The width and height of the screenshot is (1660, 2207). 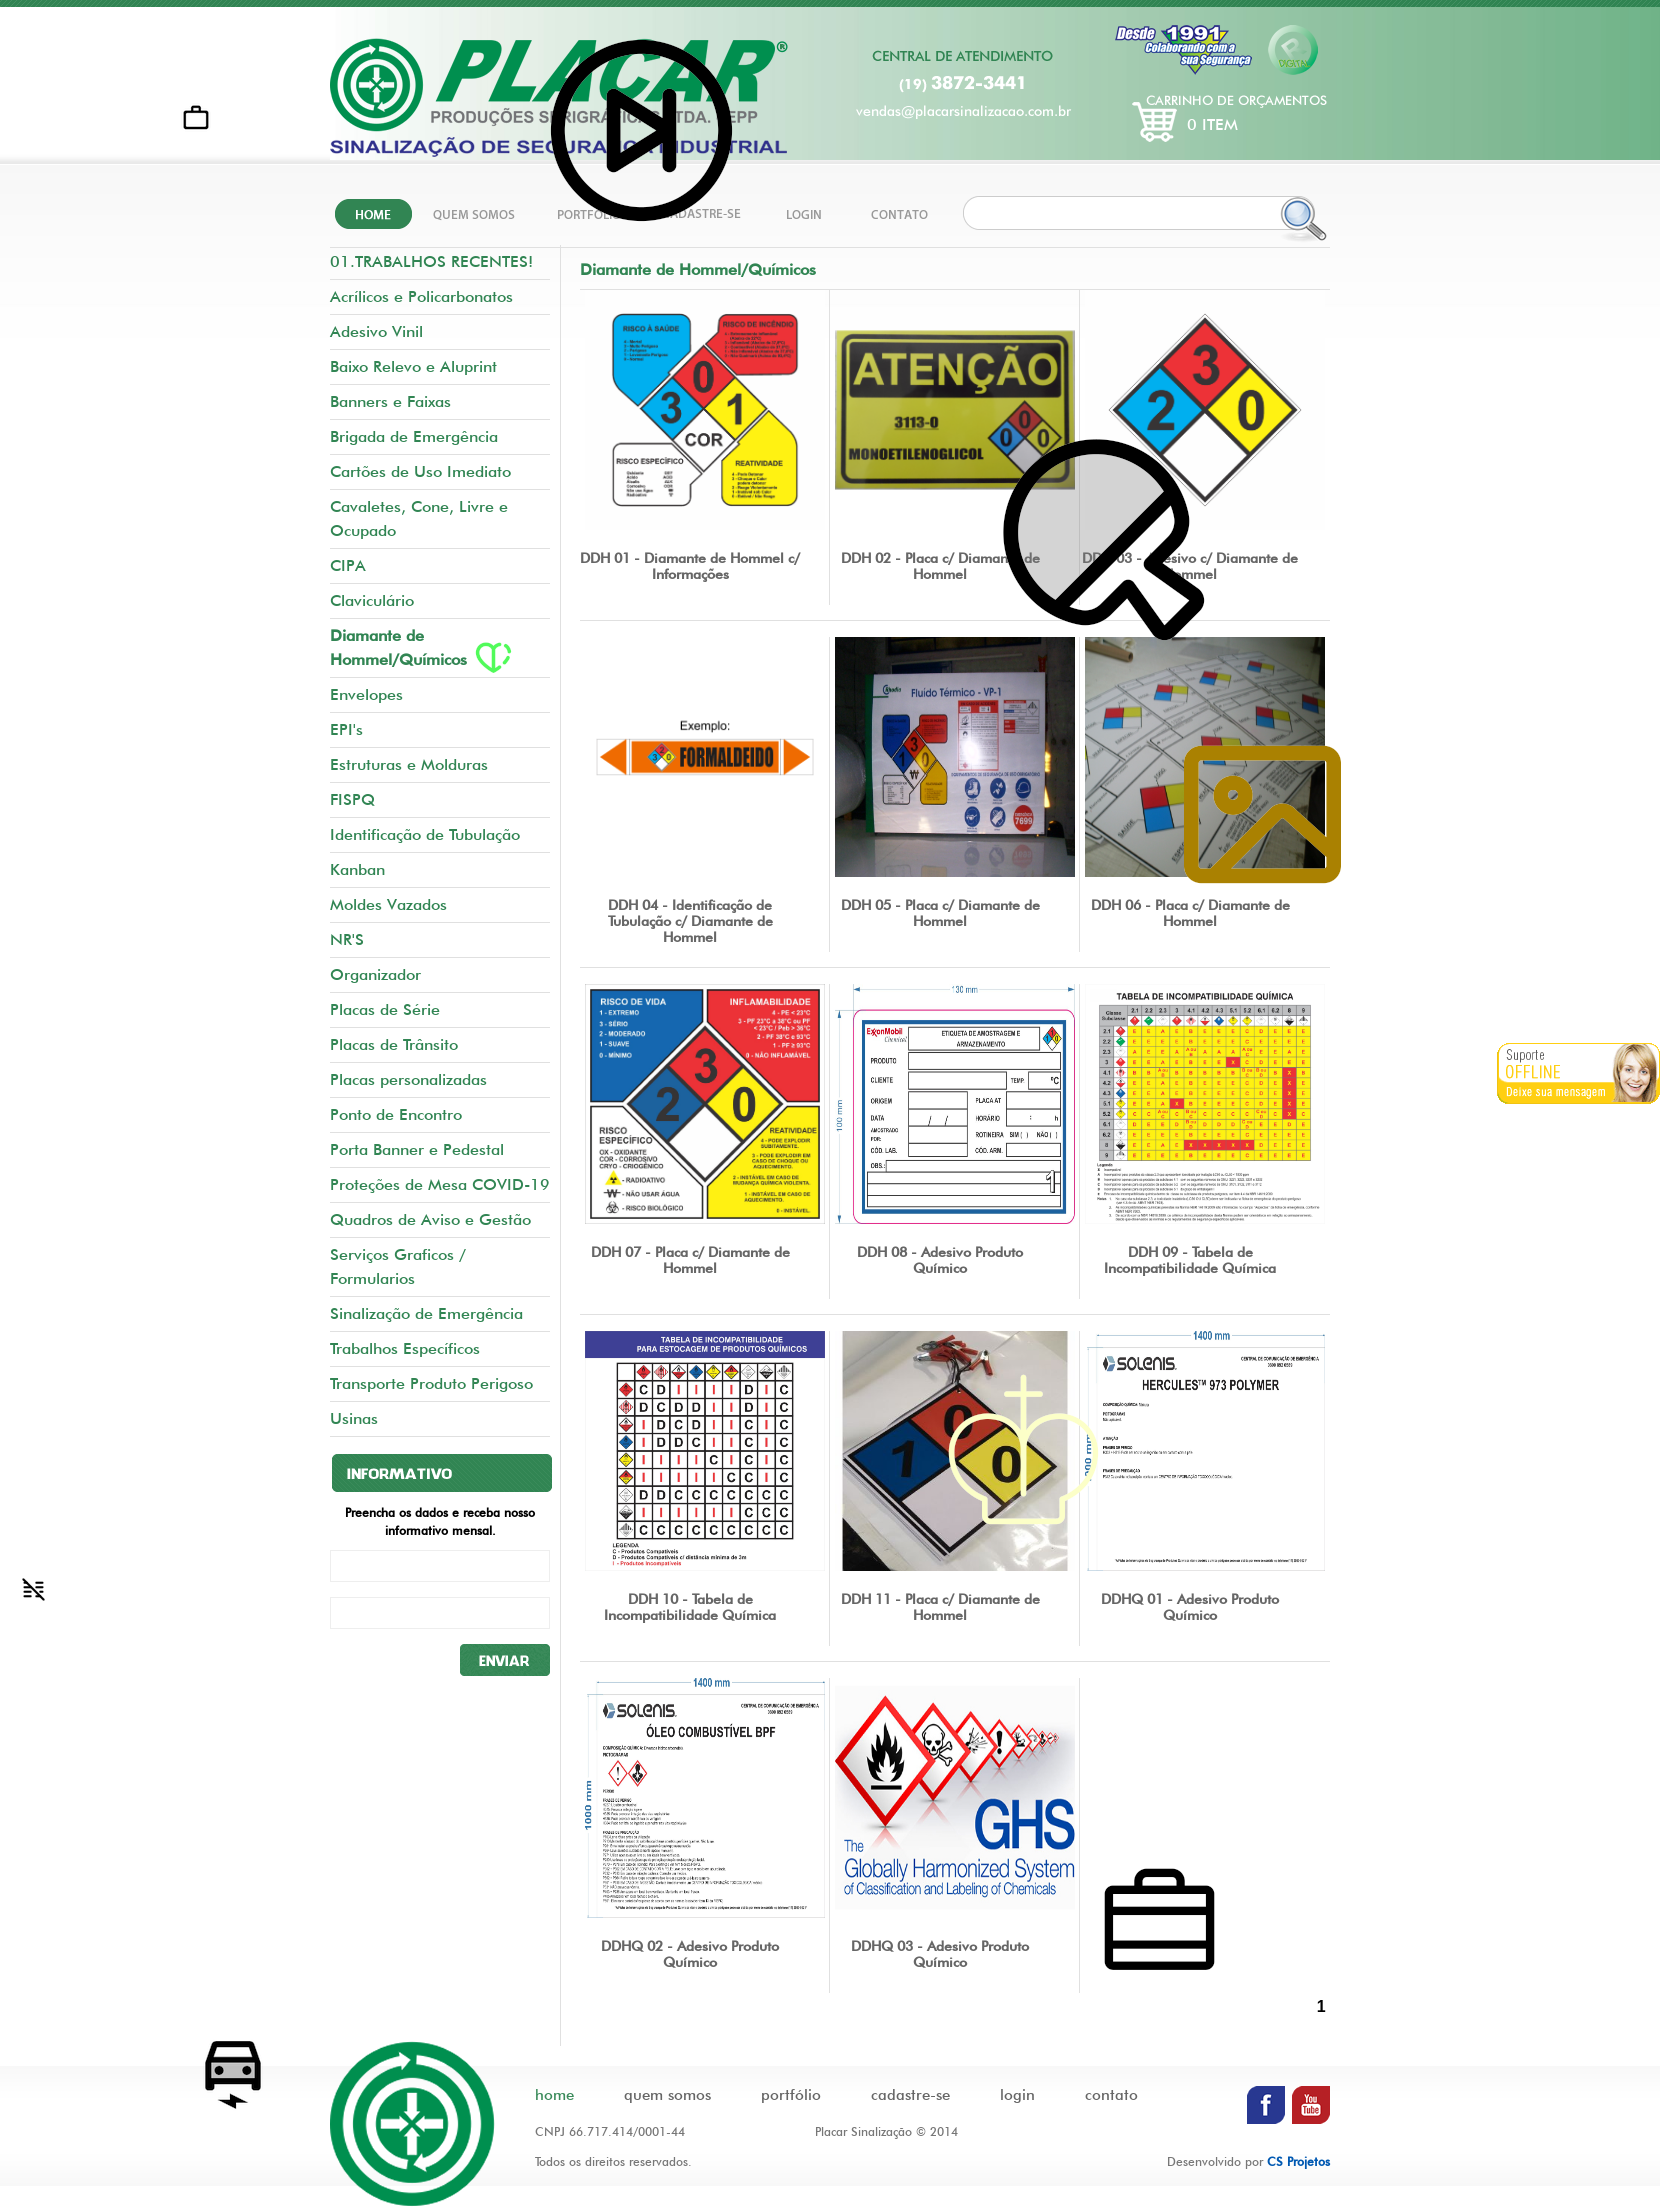 What do you see at coordinates (1262, 814) in the screenshot?
I see `view media file` at bounding box center [1262, 814].